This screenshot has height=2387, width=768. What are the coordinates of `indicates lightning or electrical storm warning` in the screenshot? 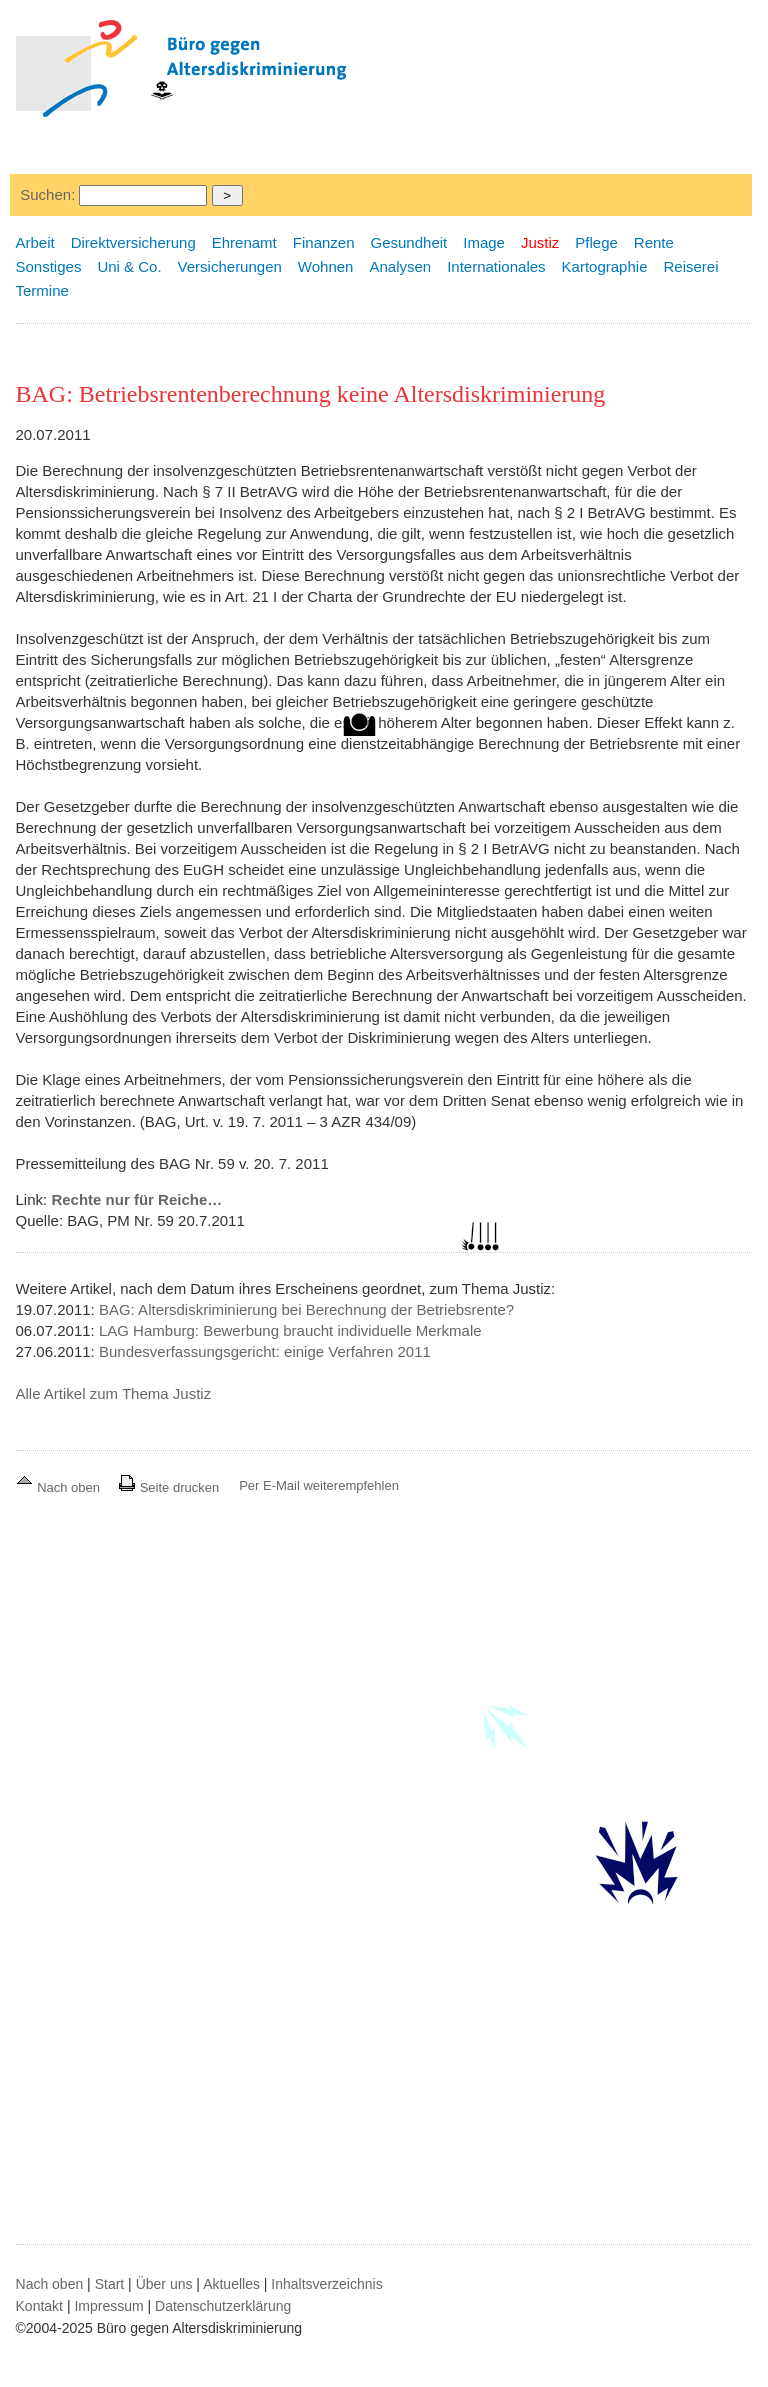 It's located at (505, 1727).